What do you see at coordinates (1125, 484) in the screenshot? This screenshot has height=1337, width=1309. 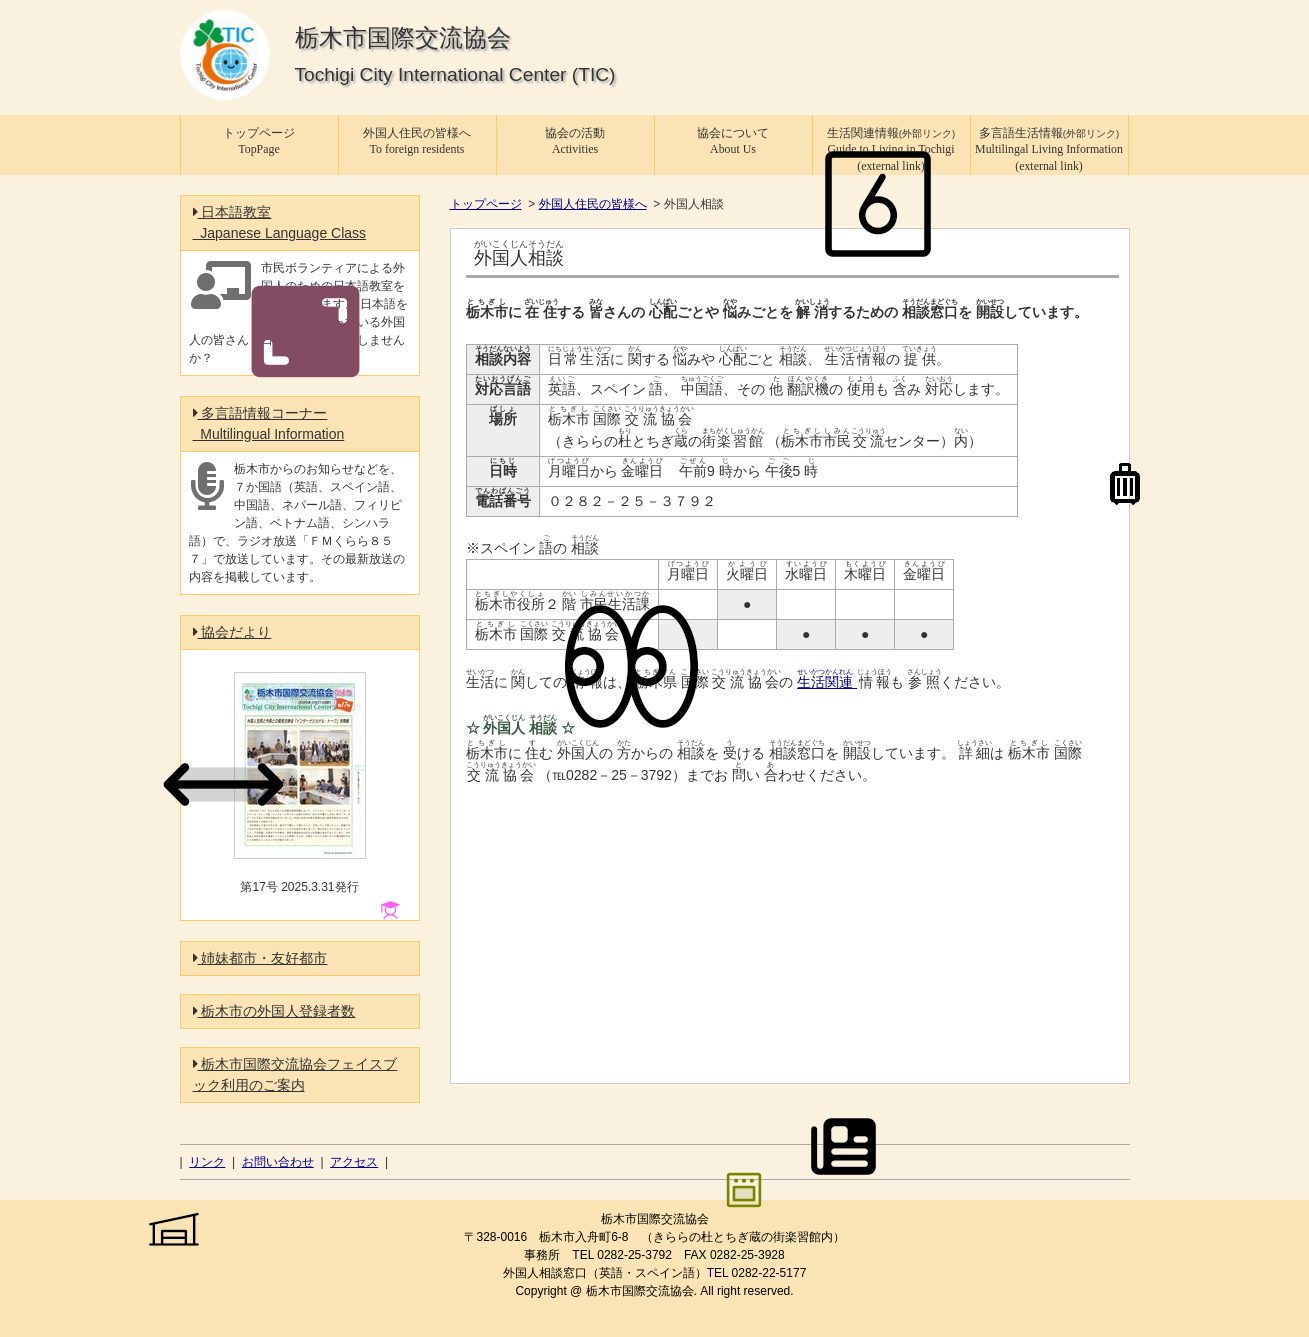 I see `access travel or trip planning features` at bounding box center [1125, 484].